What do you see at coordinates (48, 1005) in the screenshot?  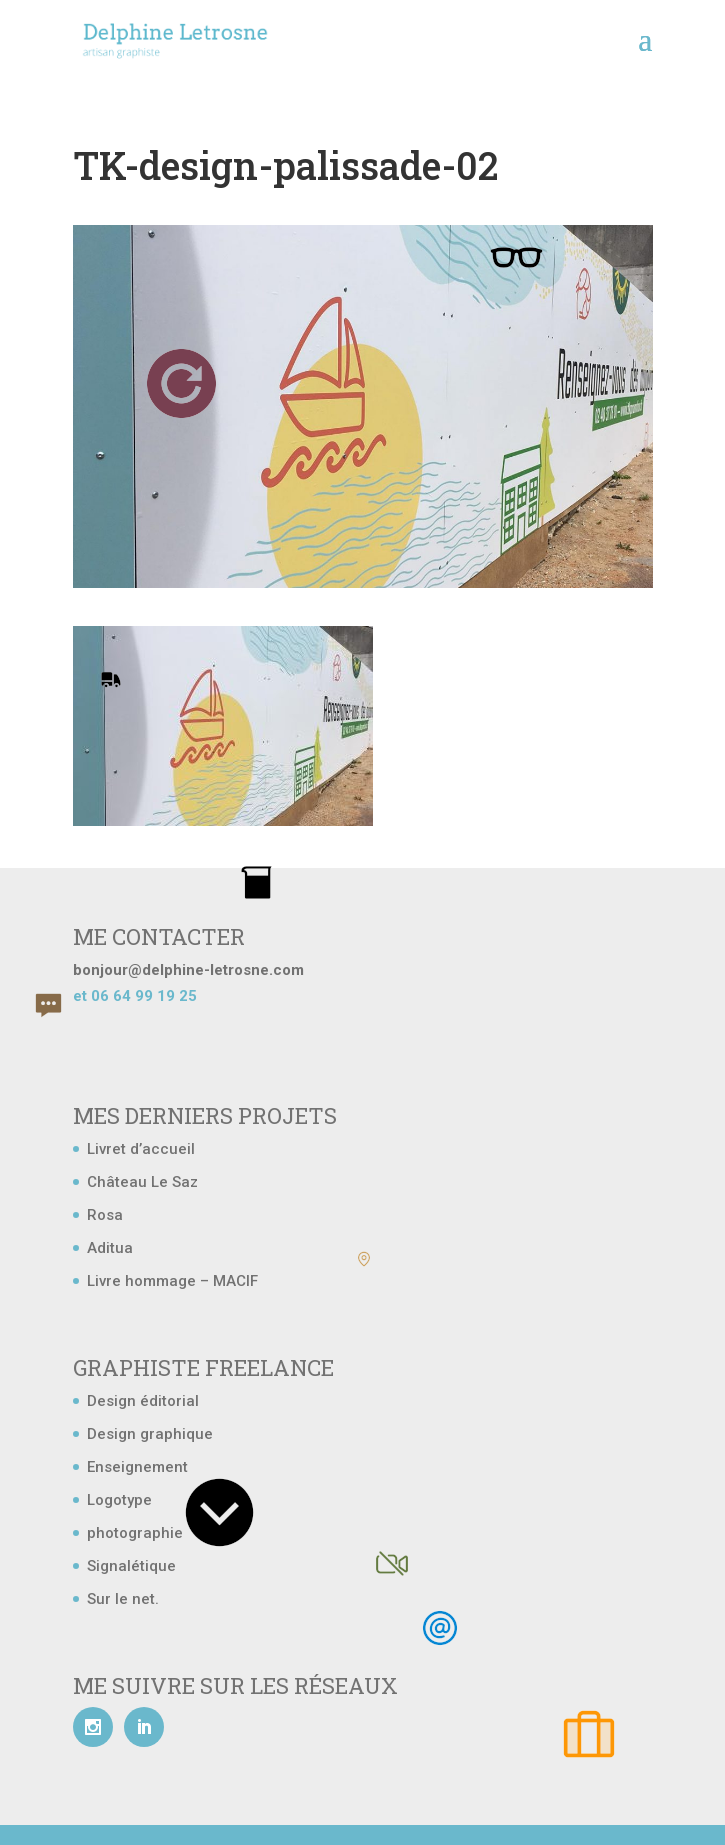 I see `open chat or messaging` at bounding box center [48, 1005].